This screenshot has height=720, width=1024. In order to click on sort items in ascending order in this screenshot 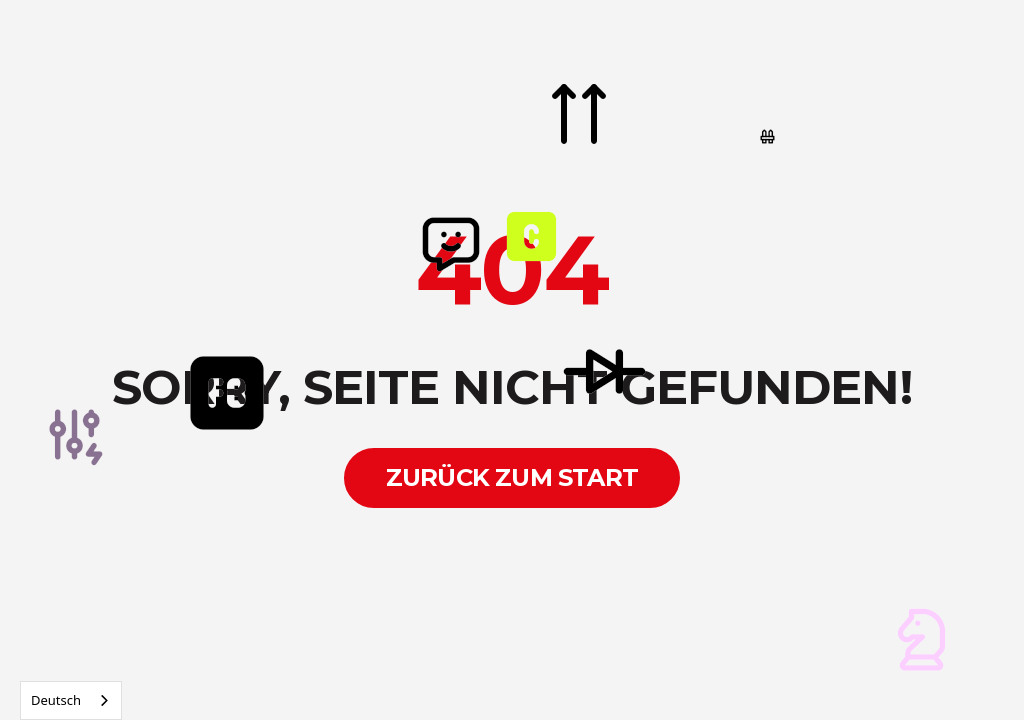, I will do `click(579, 114)`.